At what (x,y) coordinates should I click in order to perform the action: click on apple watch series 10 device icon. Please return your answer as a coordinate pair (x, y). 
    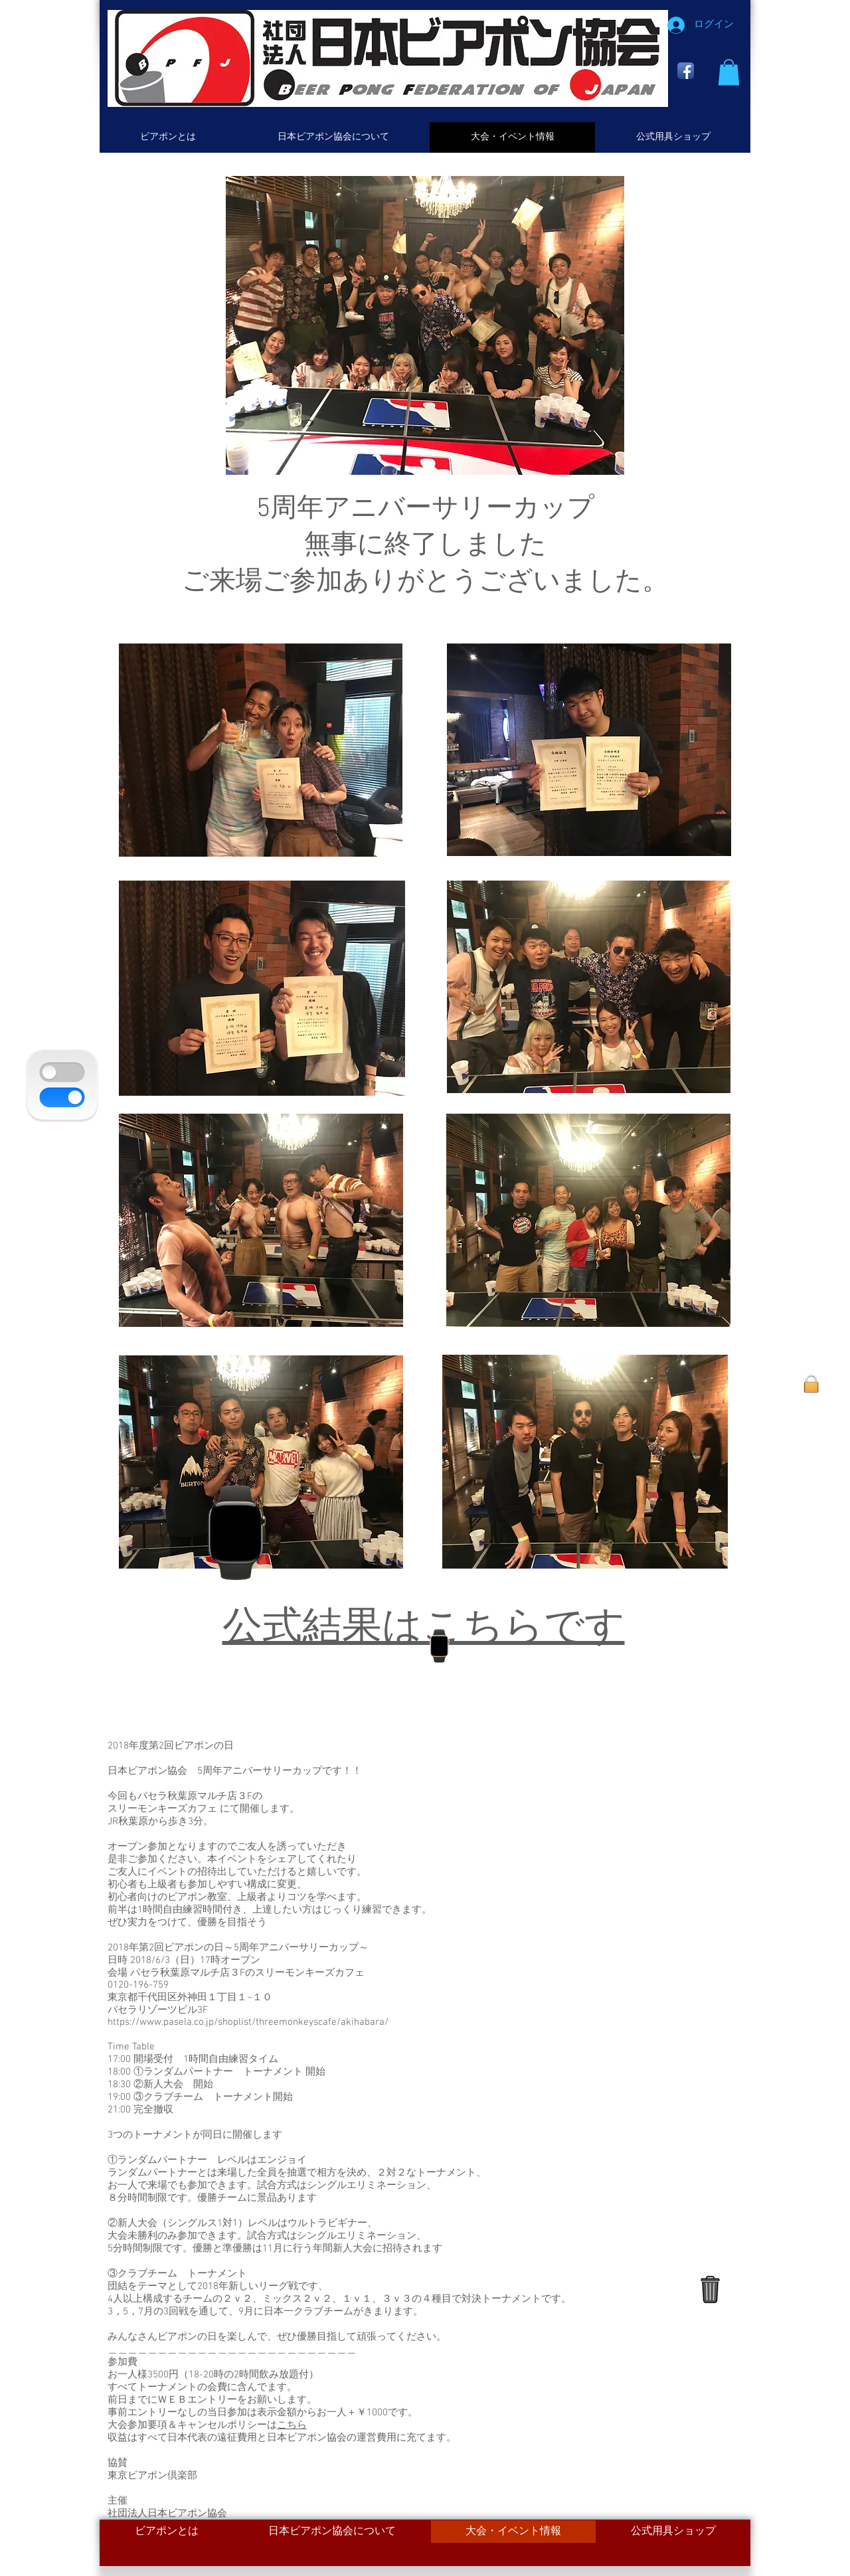
    Looking at the image, I should click on (236, 1533).